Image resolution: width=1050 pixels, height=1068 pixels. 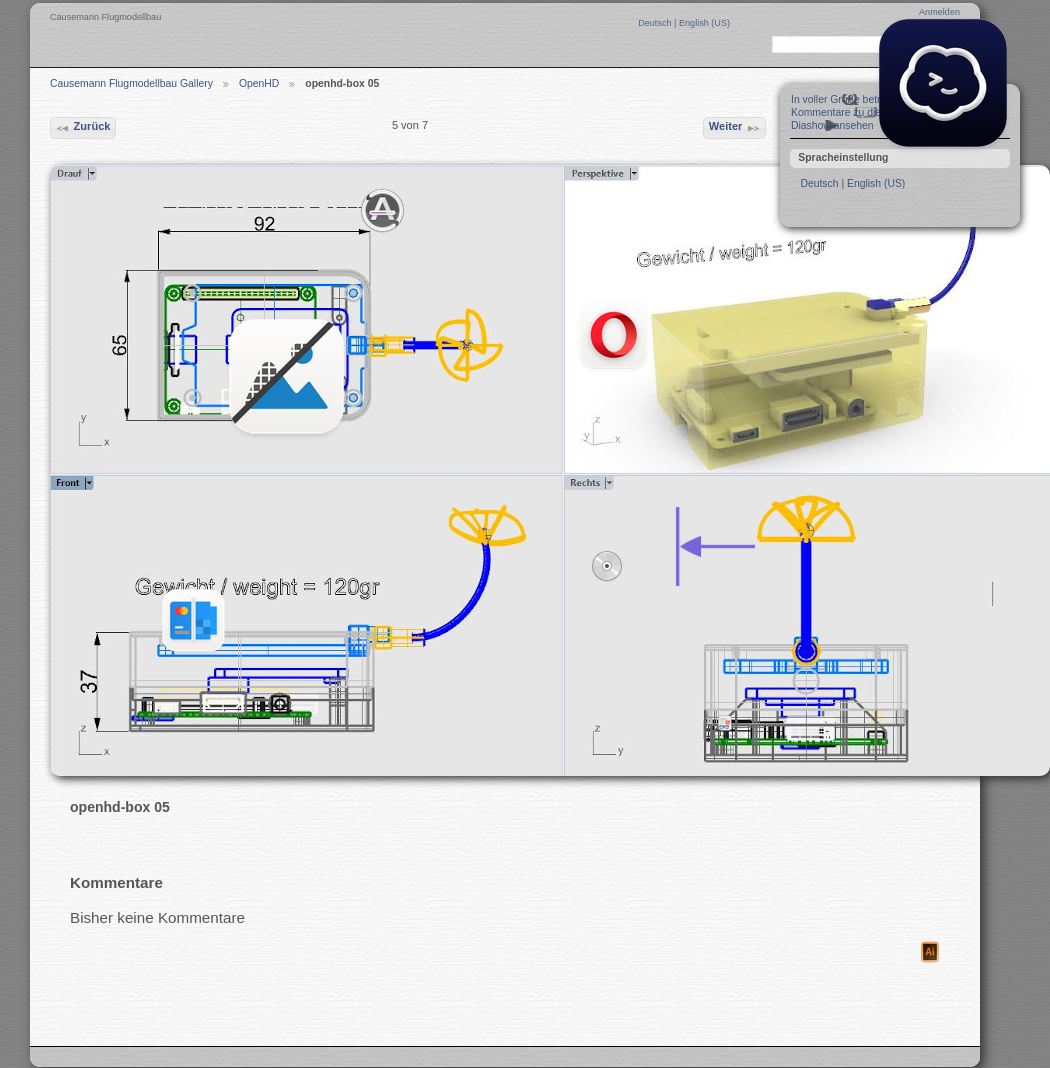 I want to click on indicates a DVD-RAM disc or optical media device, so click(x=607, y=566).